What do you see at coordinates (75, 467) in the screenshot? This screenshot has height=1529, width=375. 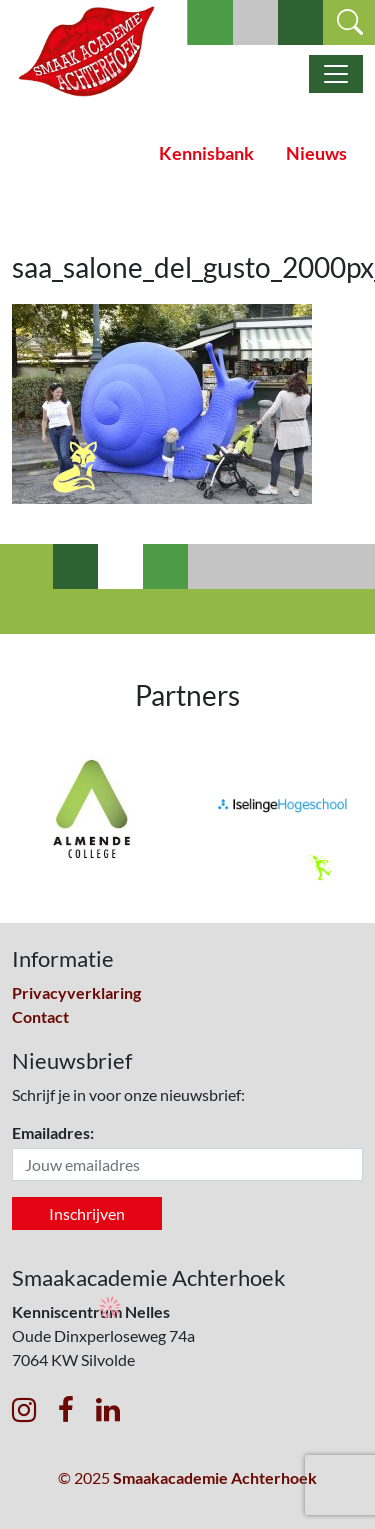 I see `fox character or avatar icon` at bounding box center [75, 467].